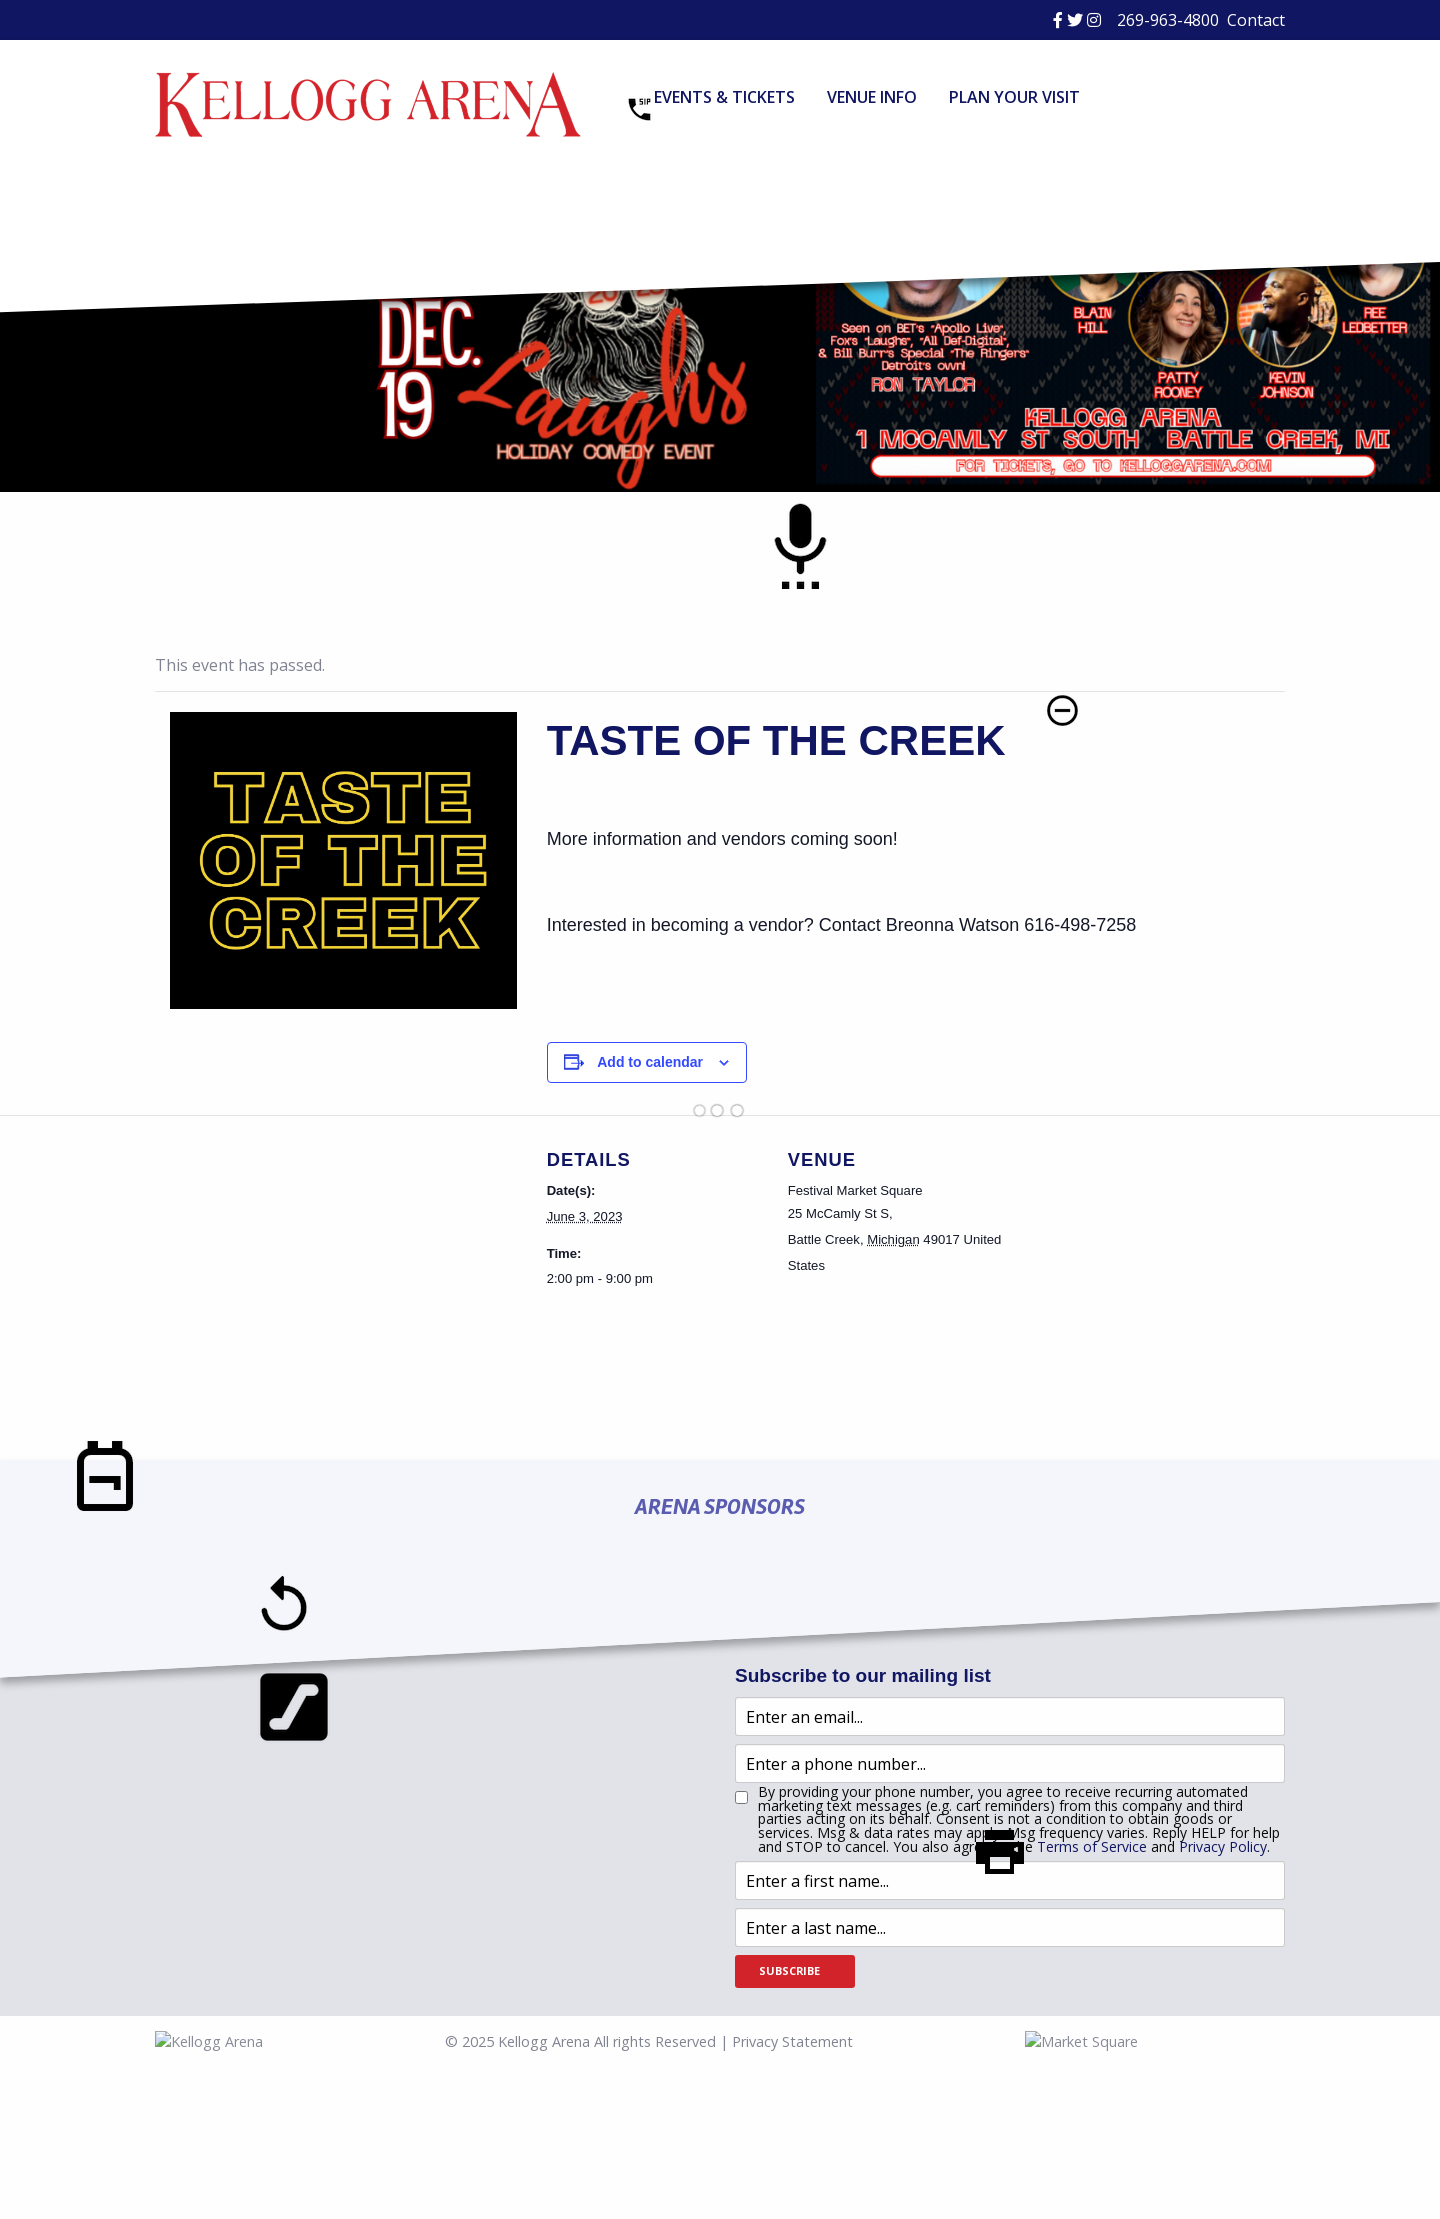 This screenshot has width=1440, height=2219. I want to click on replay or restart media from the beginning, so click(284, 1605).